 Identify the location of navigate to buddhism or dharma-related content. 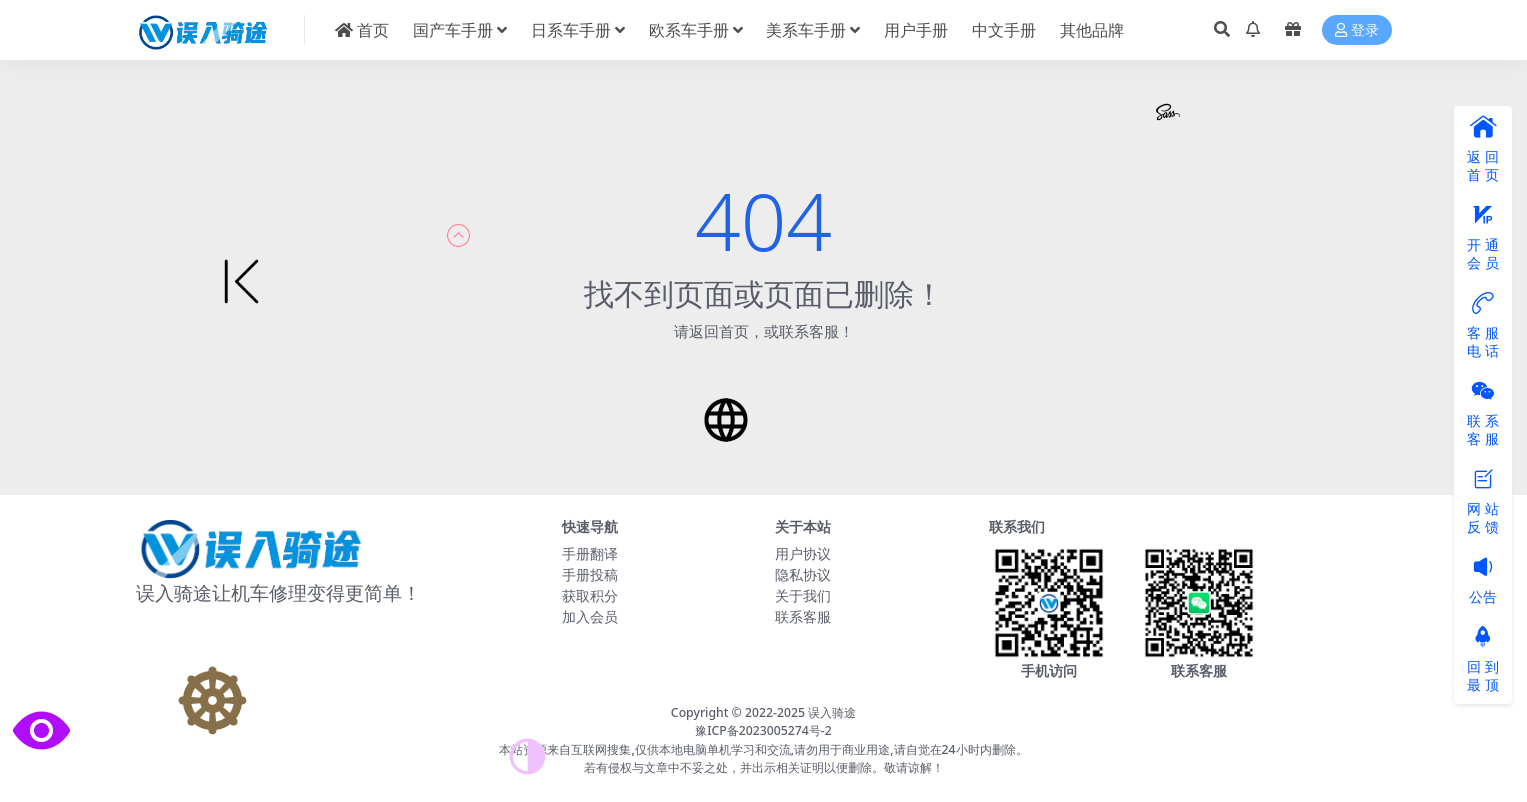
(212, 700).